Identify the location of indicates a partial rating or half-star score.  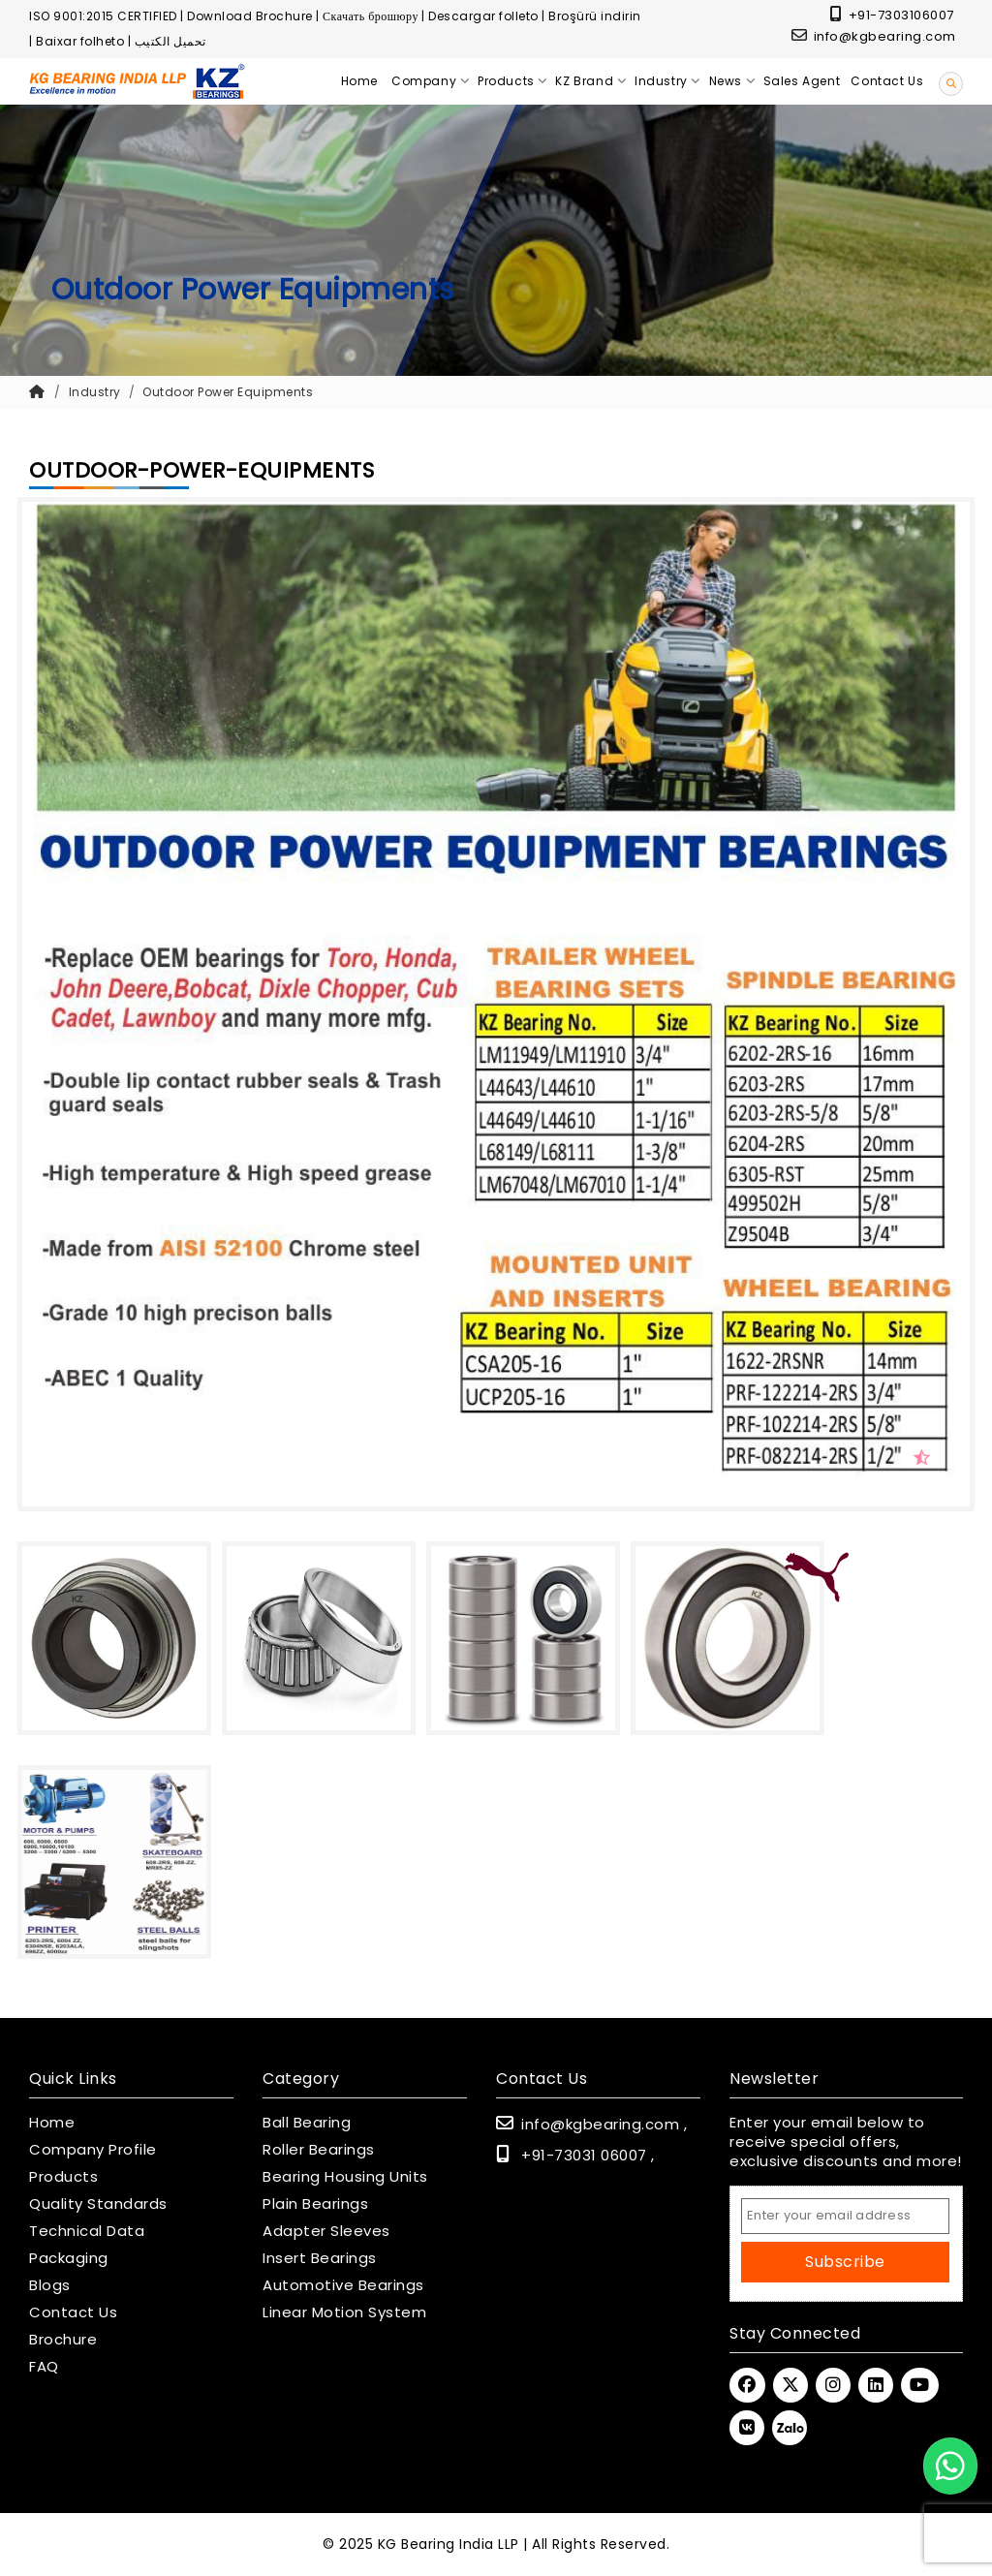
(921, 1457).